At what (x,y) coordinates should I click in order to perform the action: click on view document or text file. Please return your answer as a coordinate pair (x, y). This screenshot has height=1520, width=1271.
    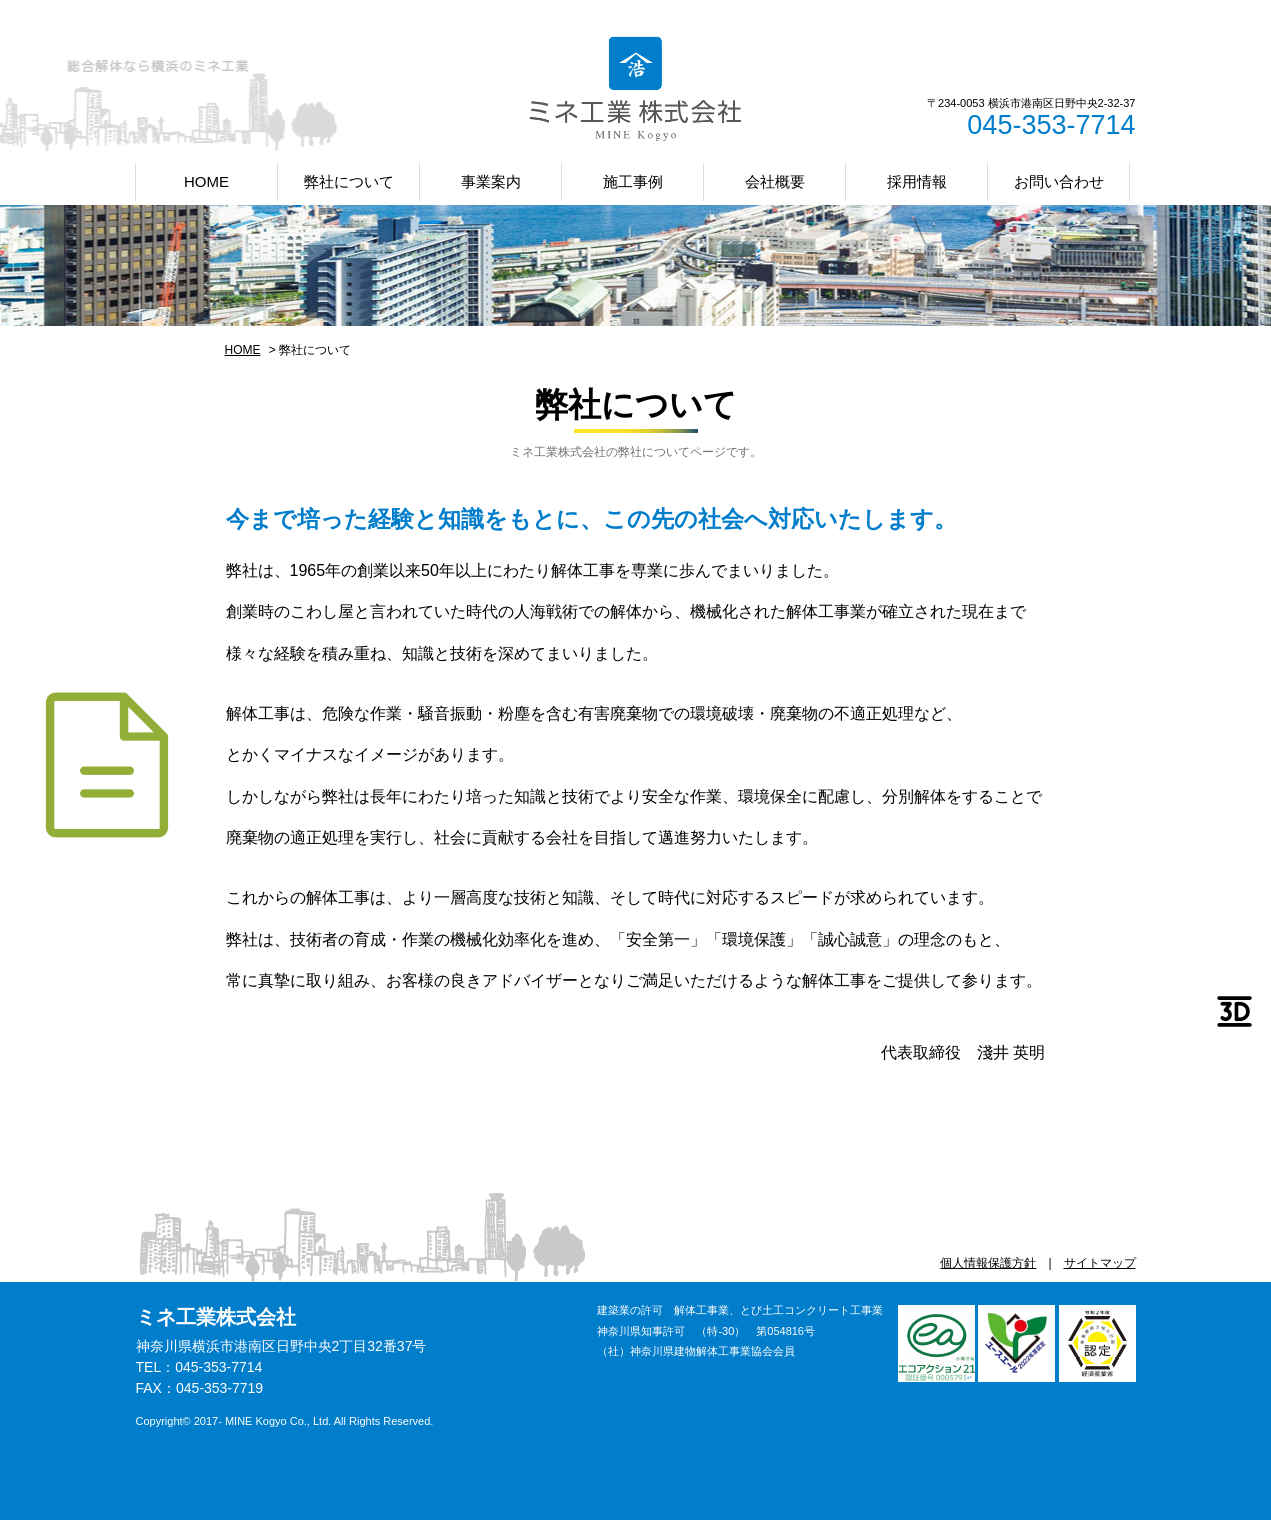
    Looking at the image, I should click on (107, 765).